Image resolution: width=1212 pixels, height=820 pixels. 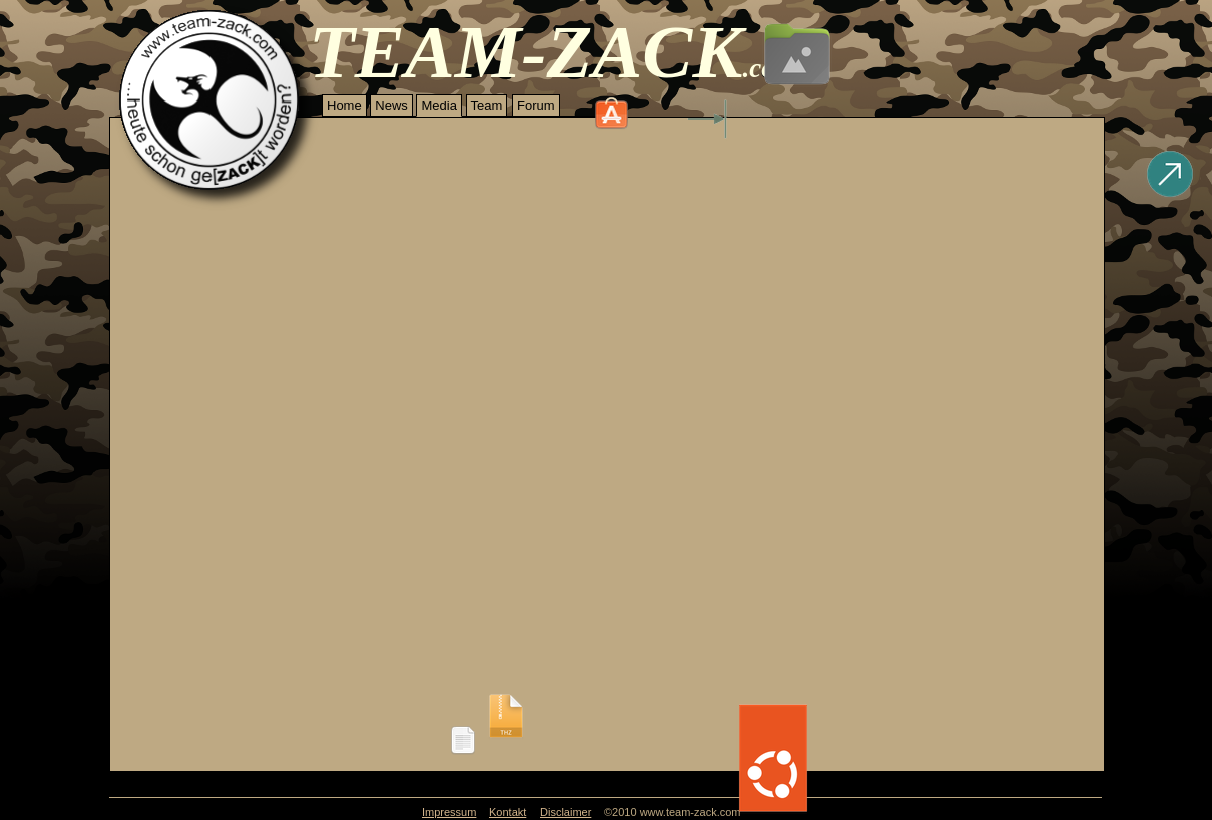 What do you see at coordinates (707, 119) in the screenshot?
I see `go to the last item in a list or sequence` at bounding box center [707, 119].